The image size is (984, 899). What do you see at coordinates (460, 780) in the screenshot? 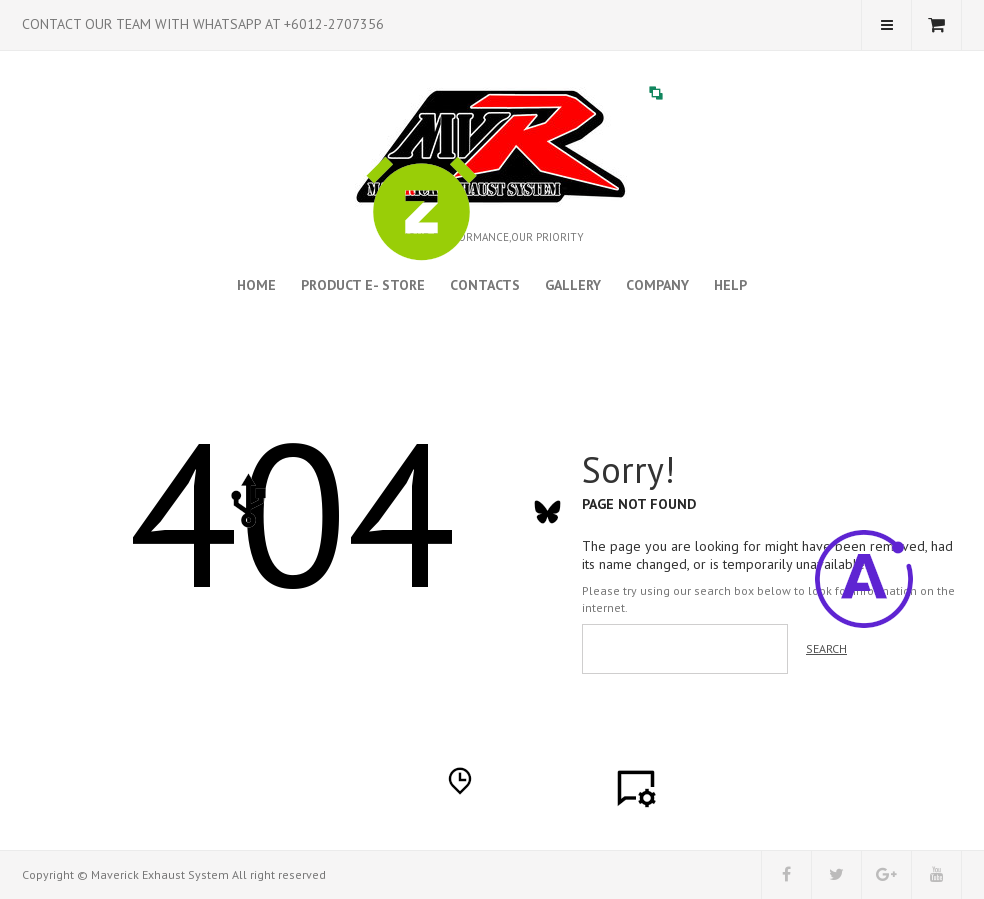
I see `view location history` at bounding box center [460, 780].